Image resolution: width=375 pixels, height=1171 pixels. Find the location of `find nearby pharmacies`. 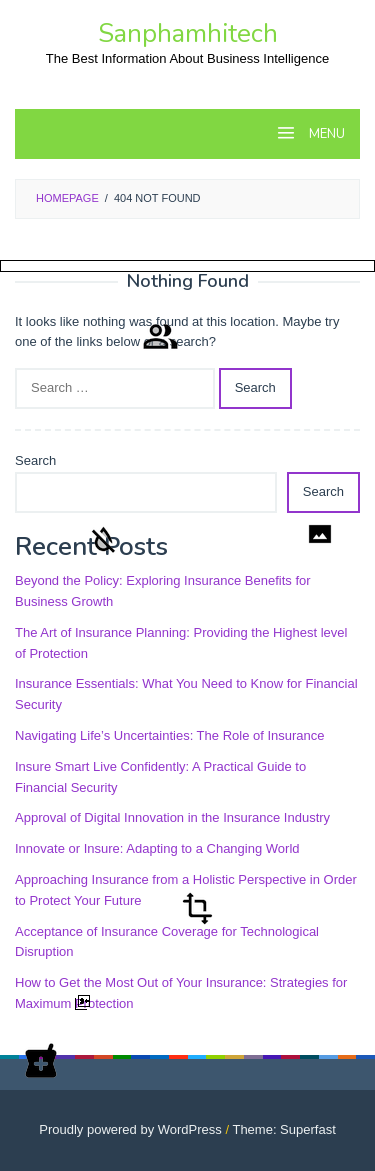

find nearby pharmacies is located at coordinates (41, 1062).